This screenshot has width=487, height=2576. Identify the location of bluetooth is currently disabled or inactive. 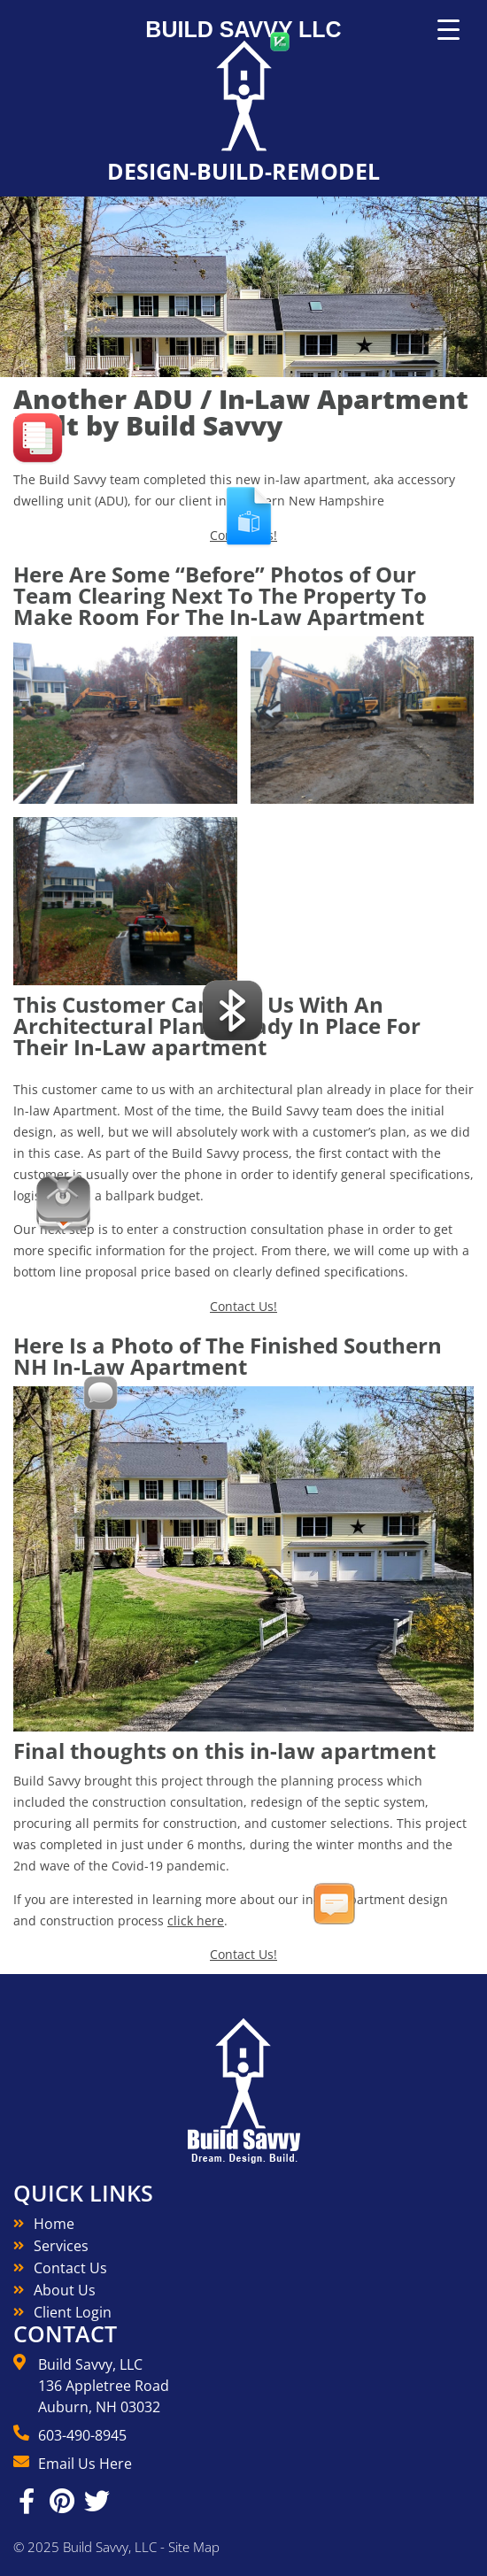
(232, 1010).